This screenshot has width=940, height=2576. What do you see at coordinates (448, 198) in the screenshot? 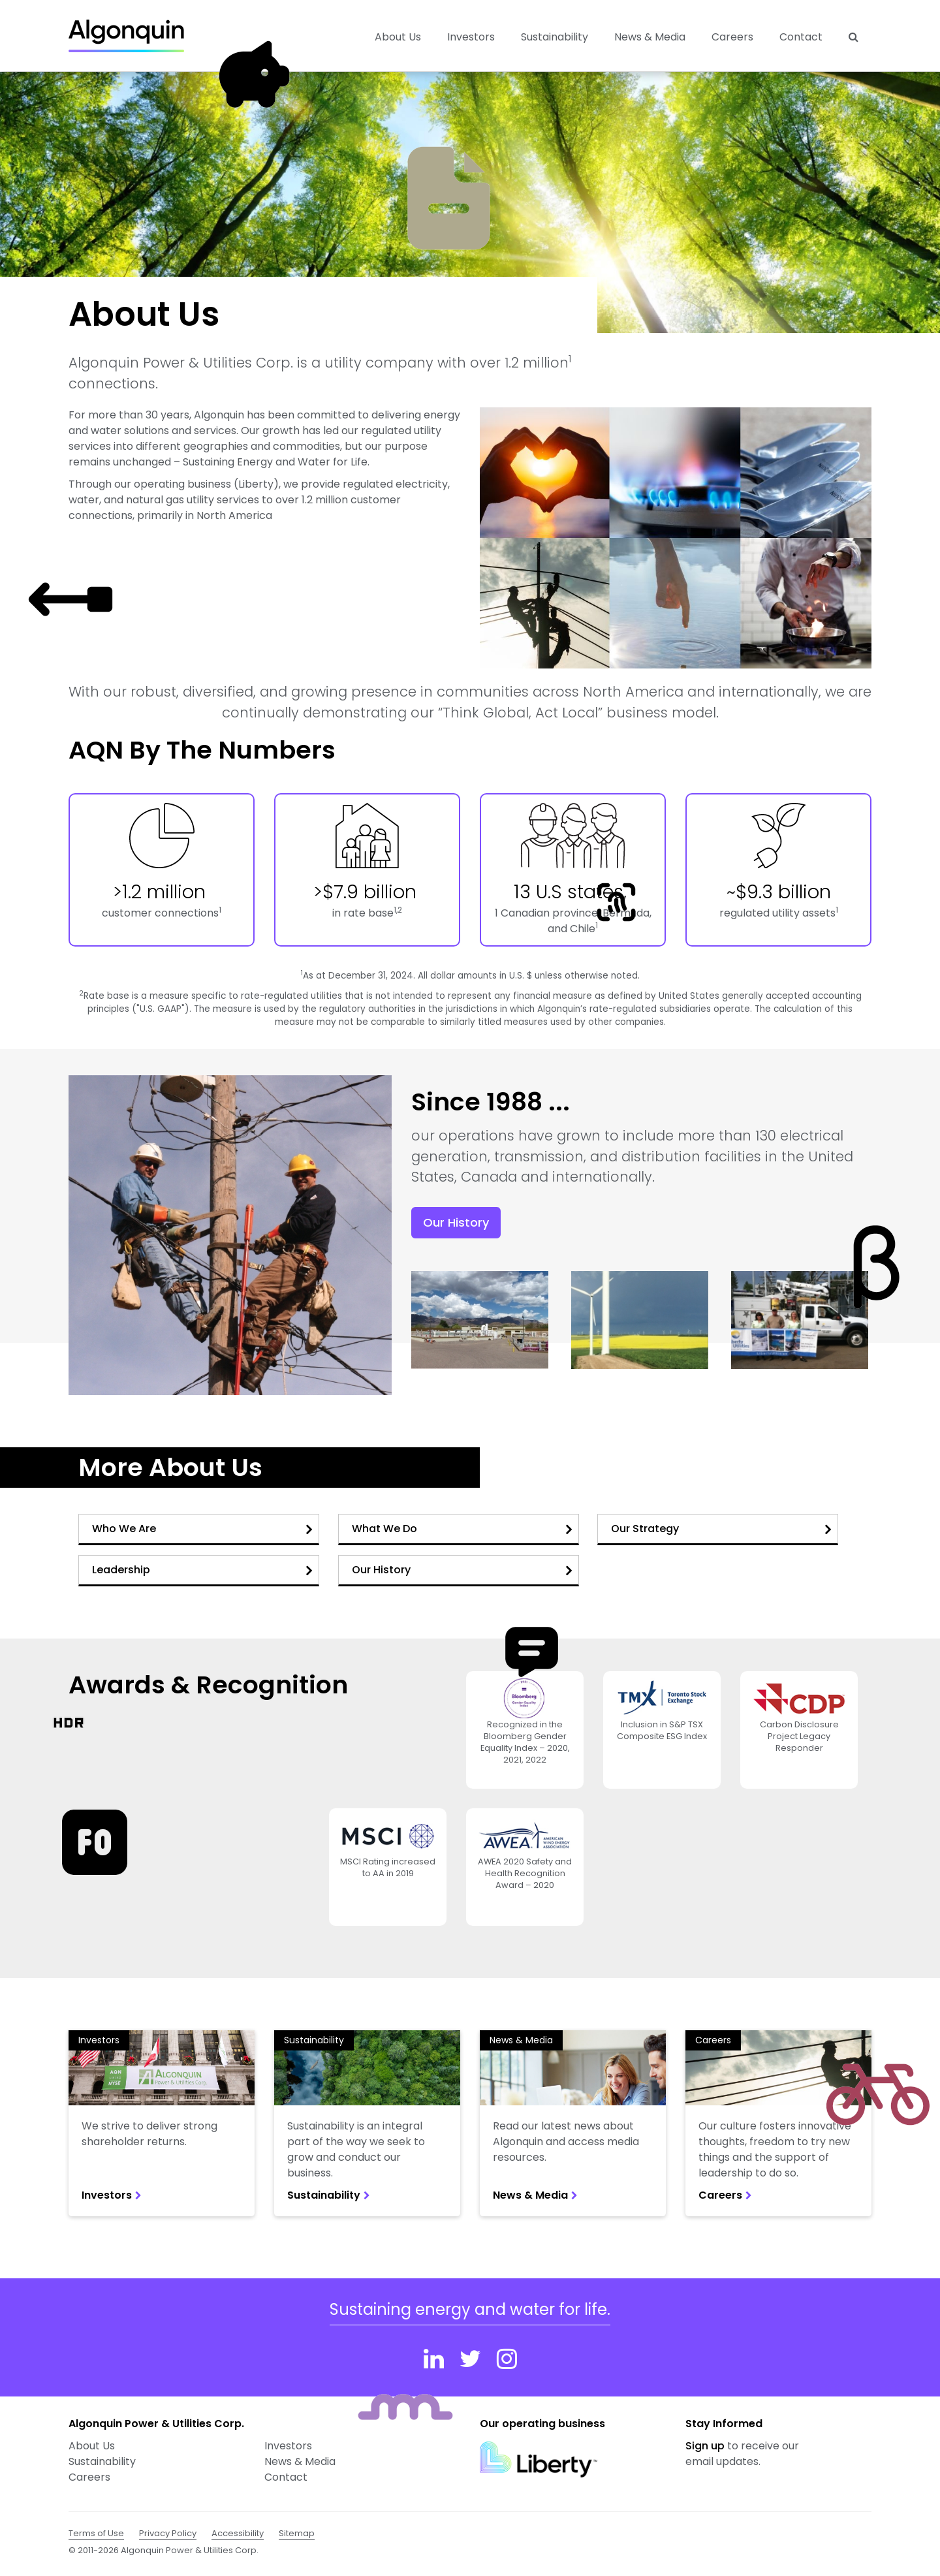
I see `remove a file or document` at bounding box center [448, 198].